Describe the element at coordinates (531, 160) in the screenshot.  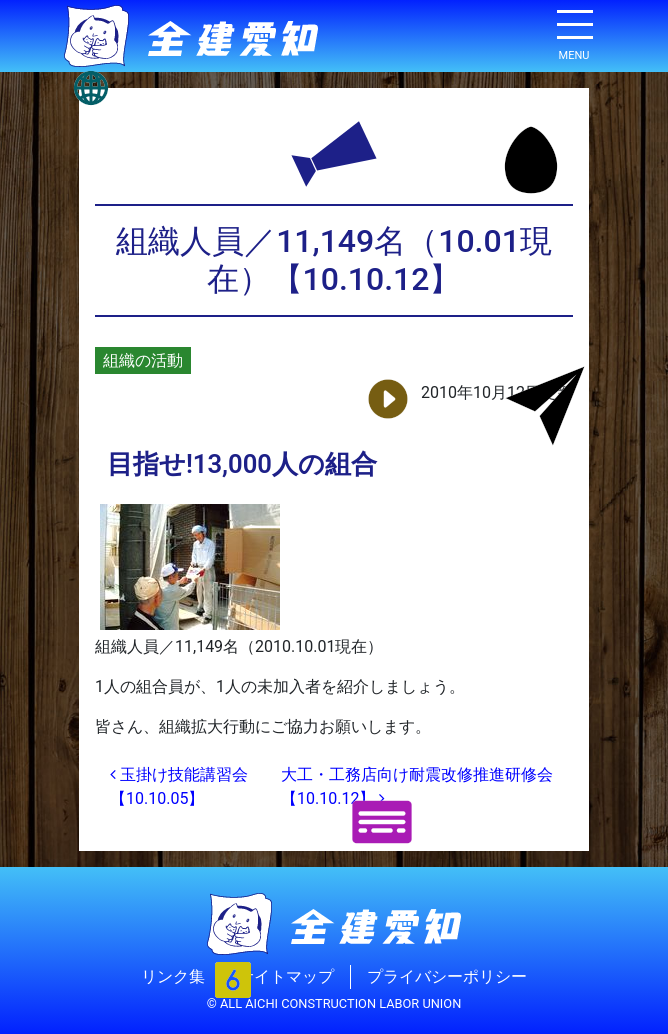
I see `indicates egg or egg-related content` at that location.